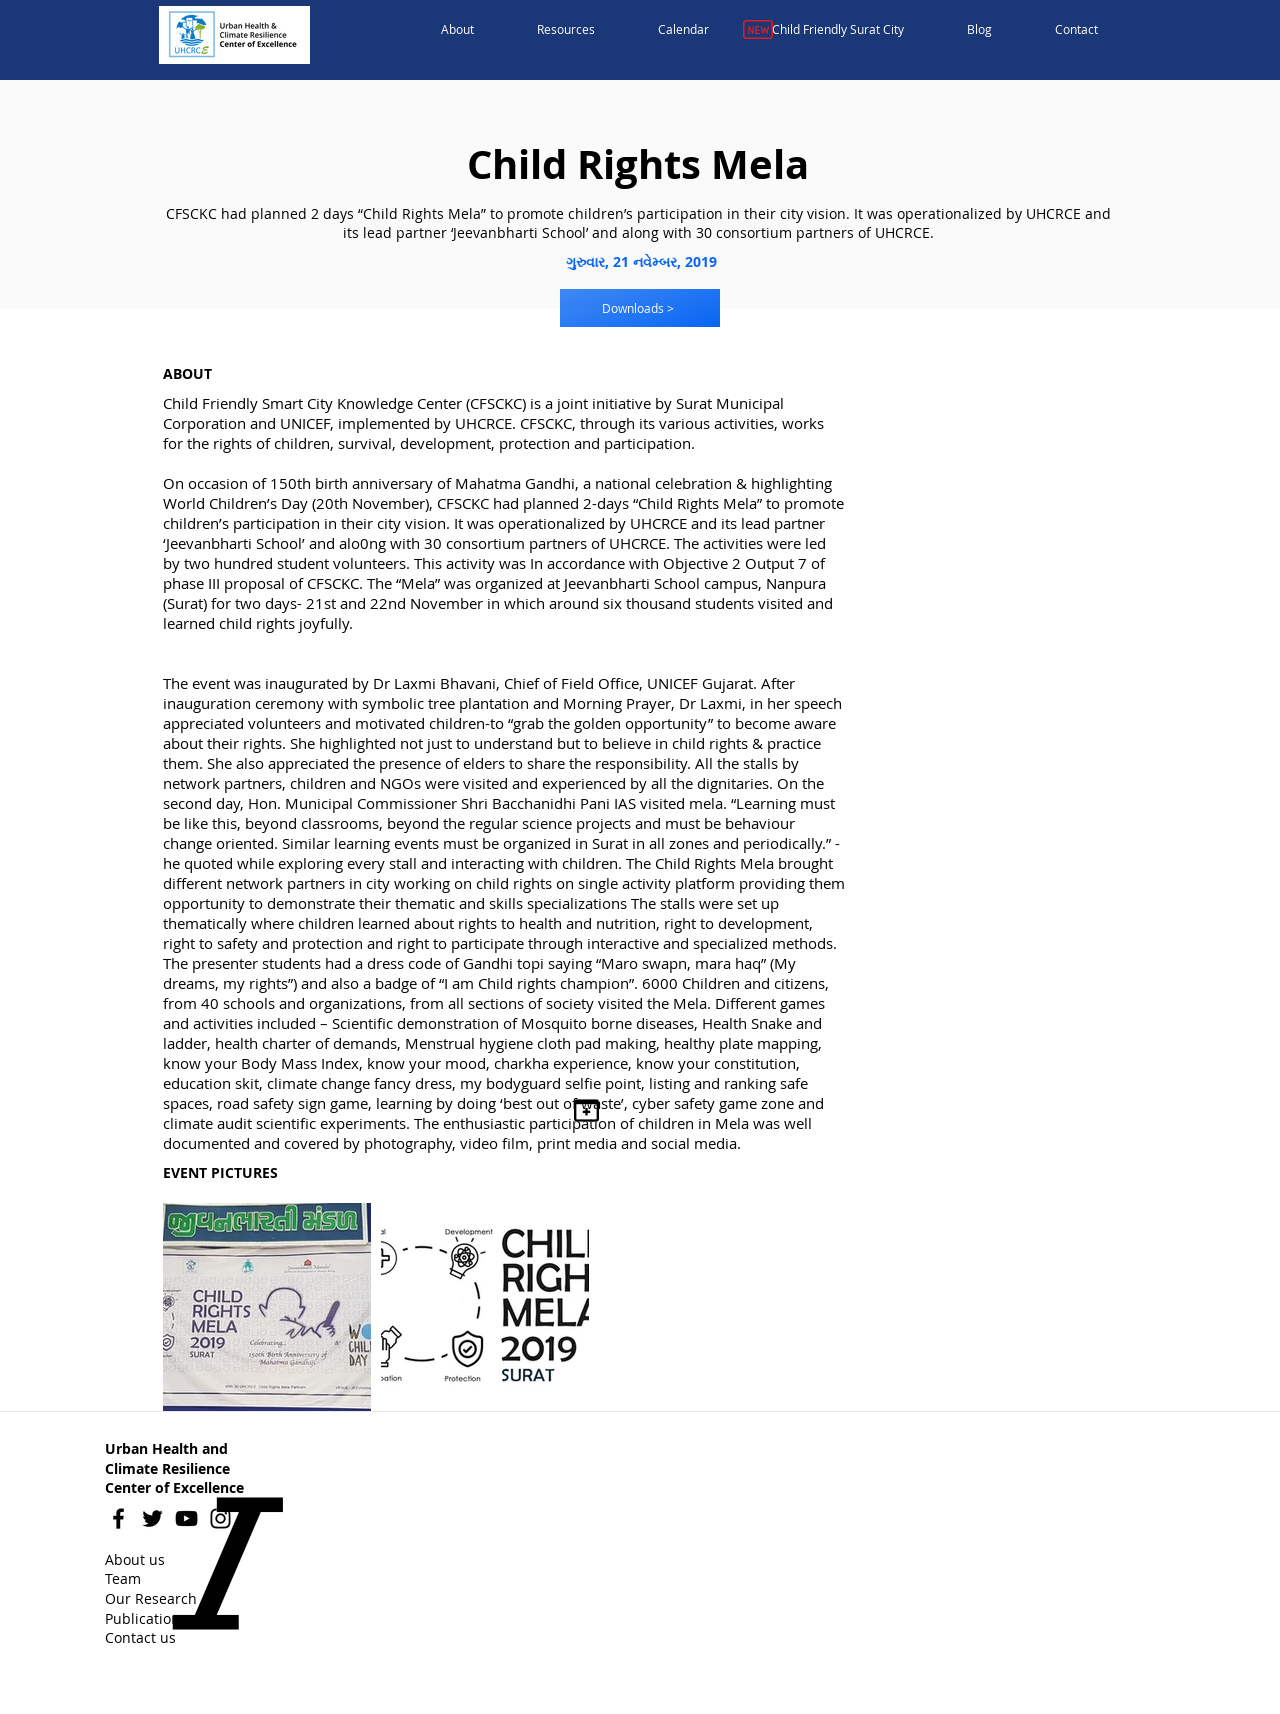  I want to click on apply italic formatting to selected text, so click(231, 1563).